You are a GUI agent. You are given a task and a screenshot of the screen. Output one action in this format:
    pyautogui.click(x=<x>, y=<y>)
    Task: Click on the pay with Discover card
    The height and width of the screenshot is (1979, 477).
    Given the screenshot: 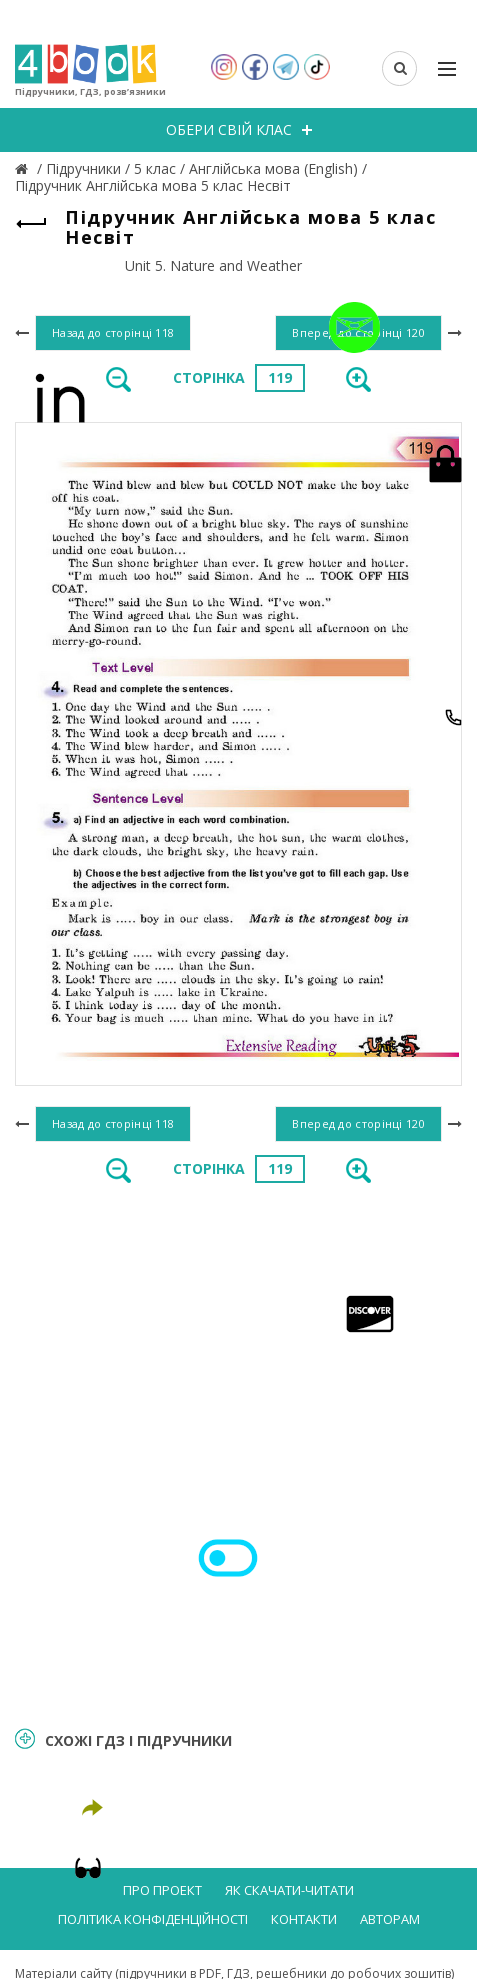 What is the action you would take?
    pyautogui.click(x=370, y=1314)
    